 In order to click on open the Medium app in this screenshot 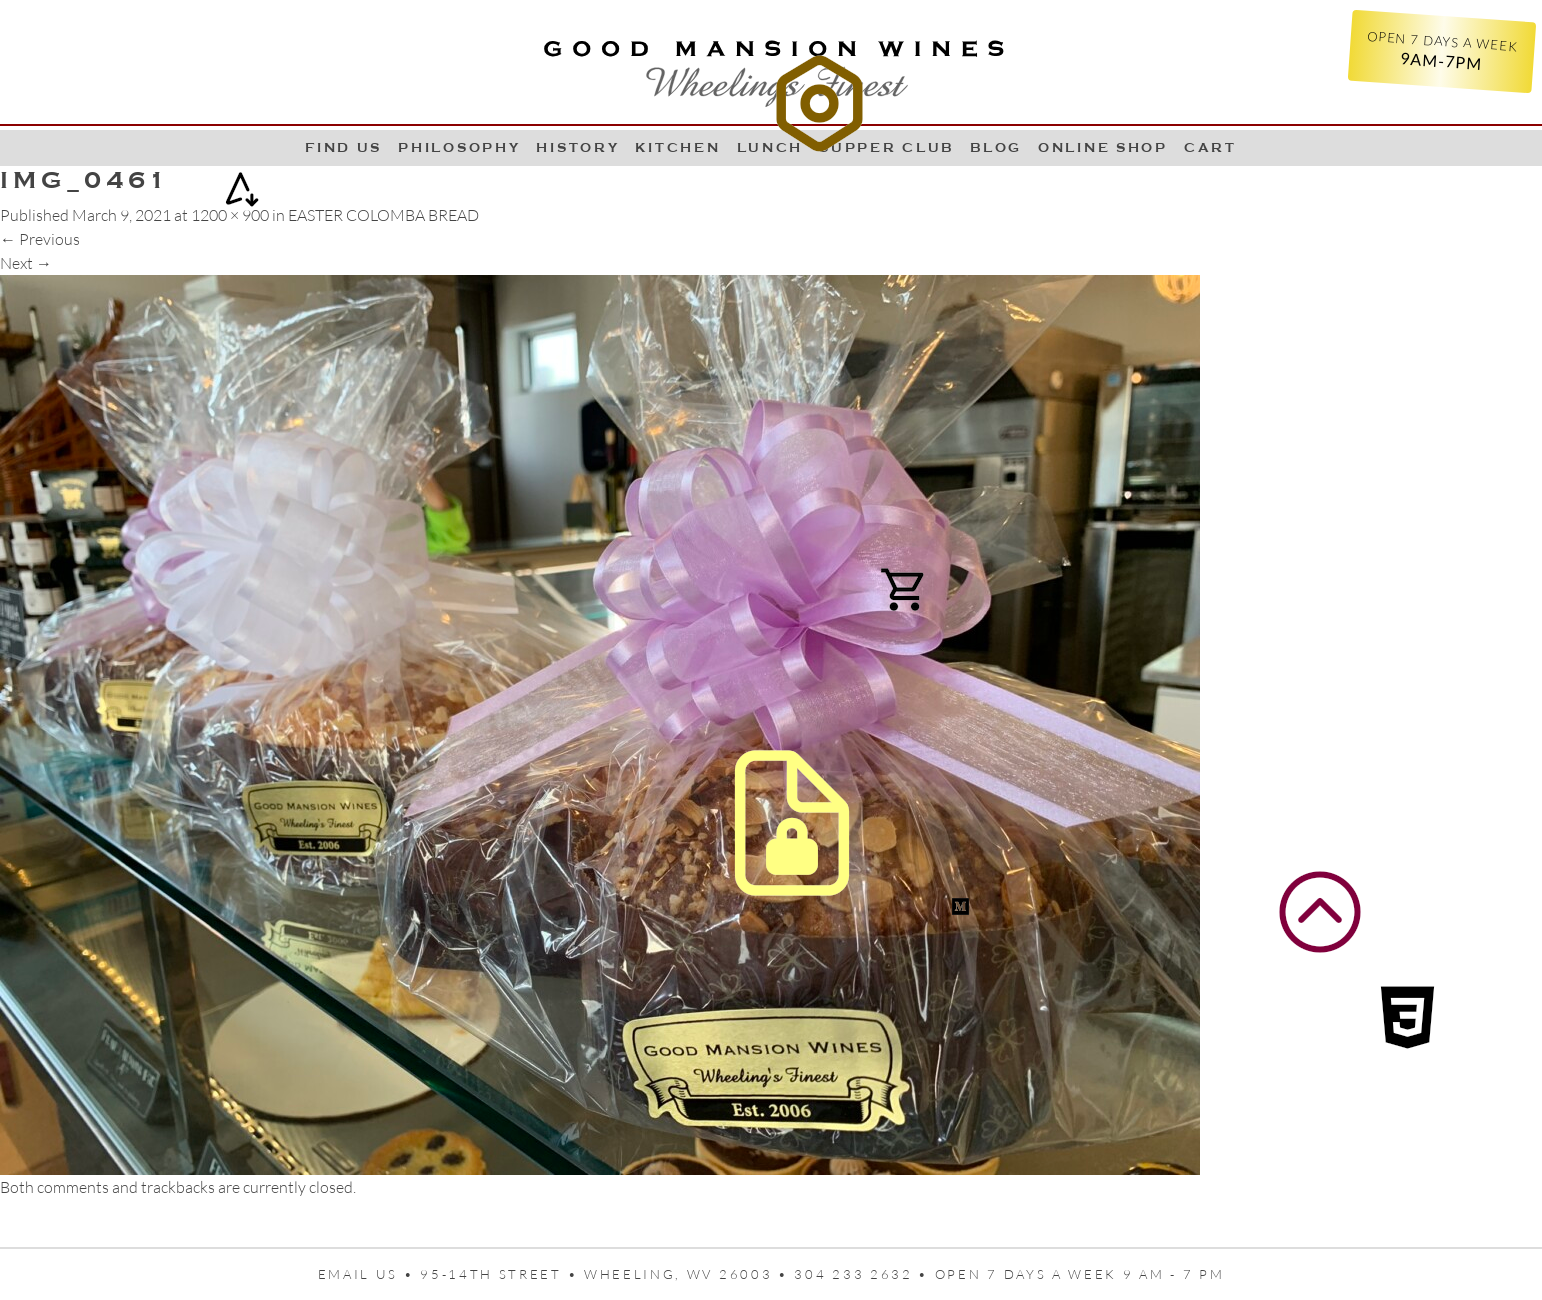, I will do `click(960, 906)`.